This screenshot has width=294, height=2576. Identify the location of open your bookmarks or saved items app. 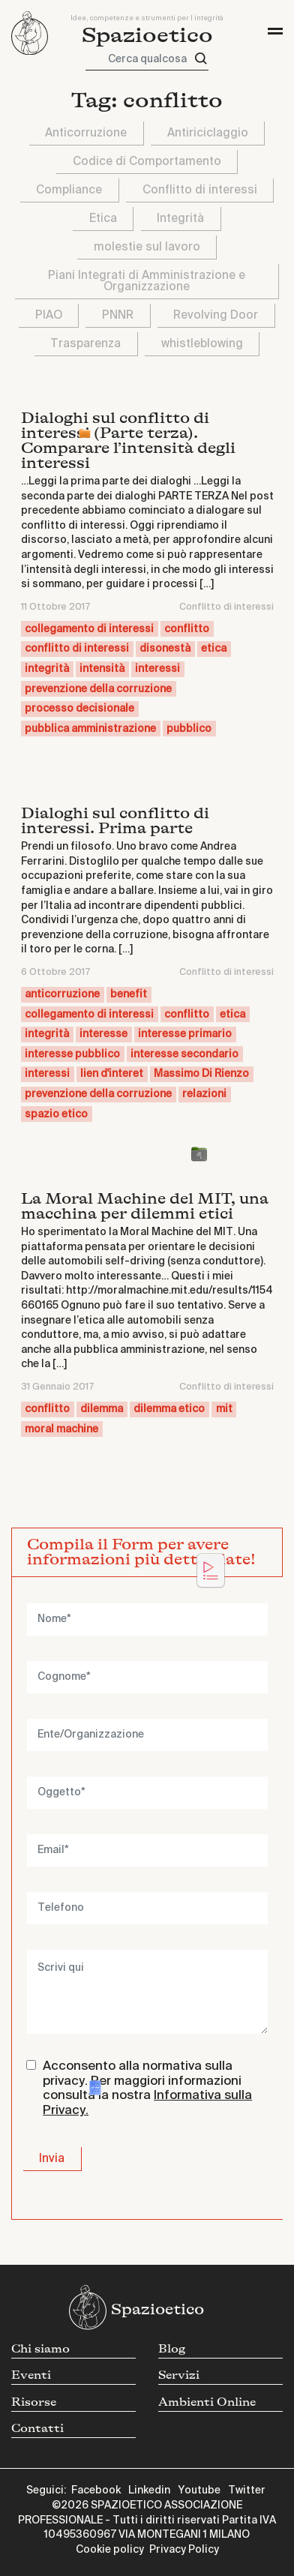
(95, 2088).